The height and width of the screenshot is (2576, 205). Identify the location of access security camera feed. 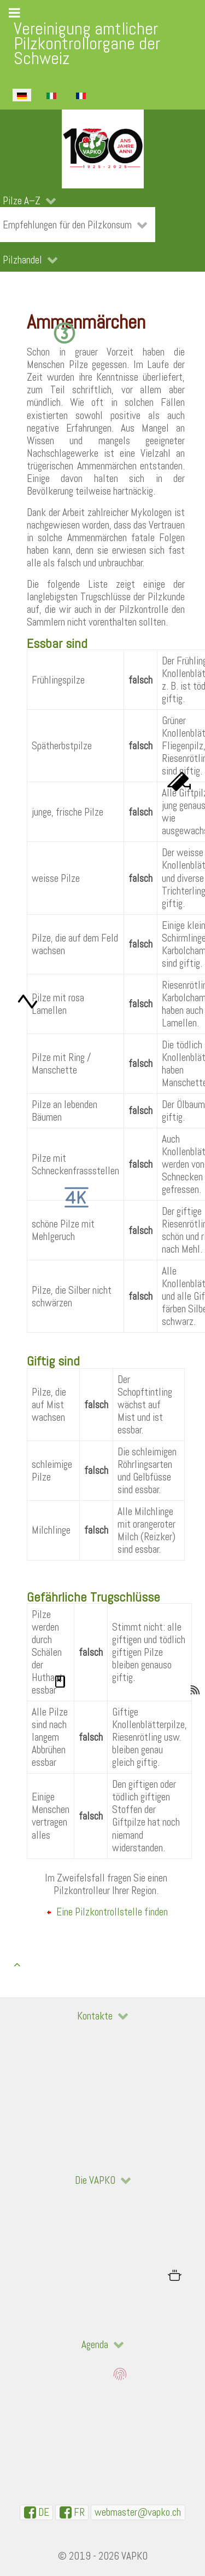
(179, 783).